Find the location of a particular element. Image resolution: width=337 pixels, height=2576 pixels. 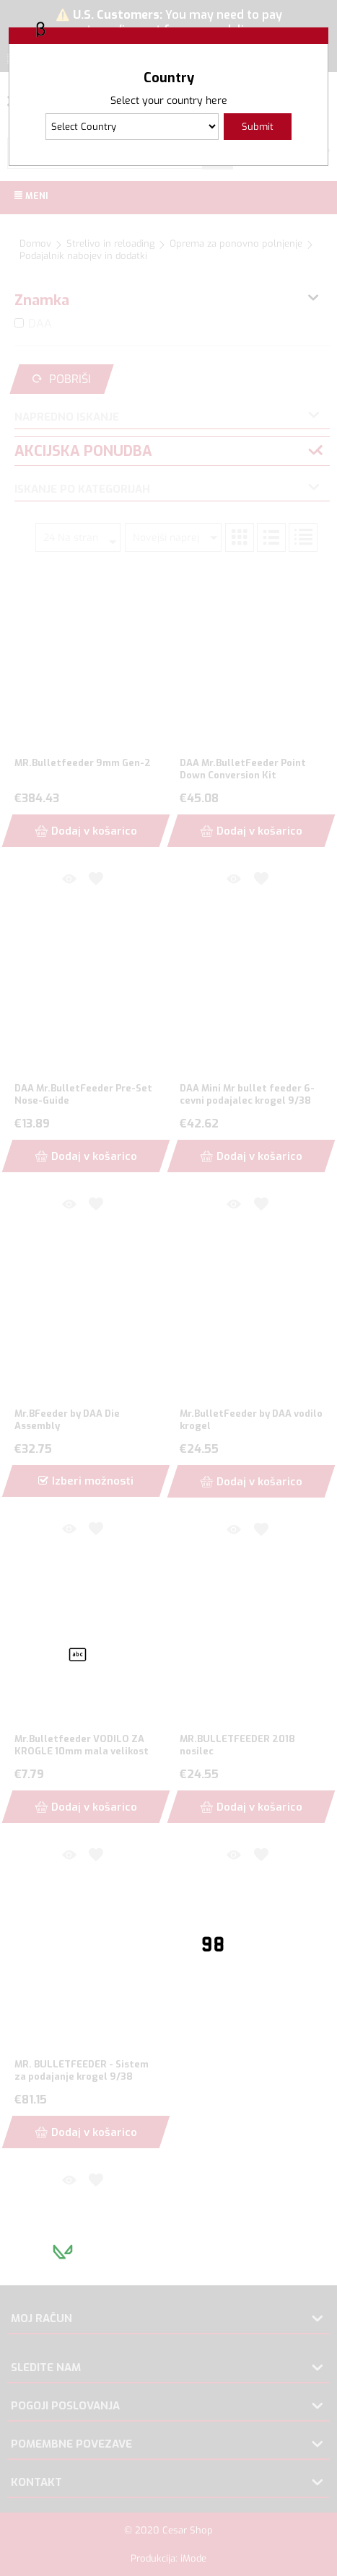

indicates item number 98 in a list or sequence is located at coordinates (213, 1944).